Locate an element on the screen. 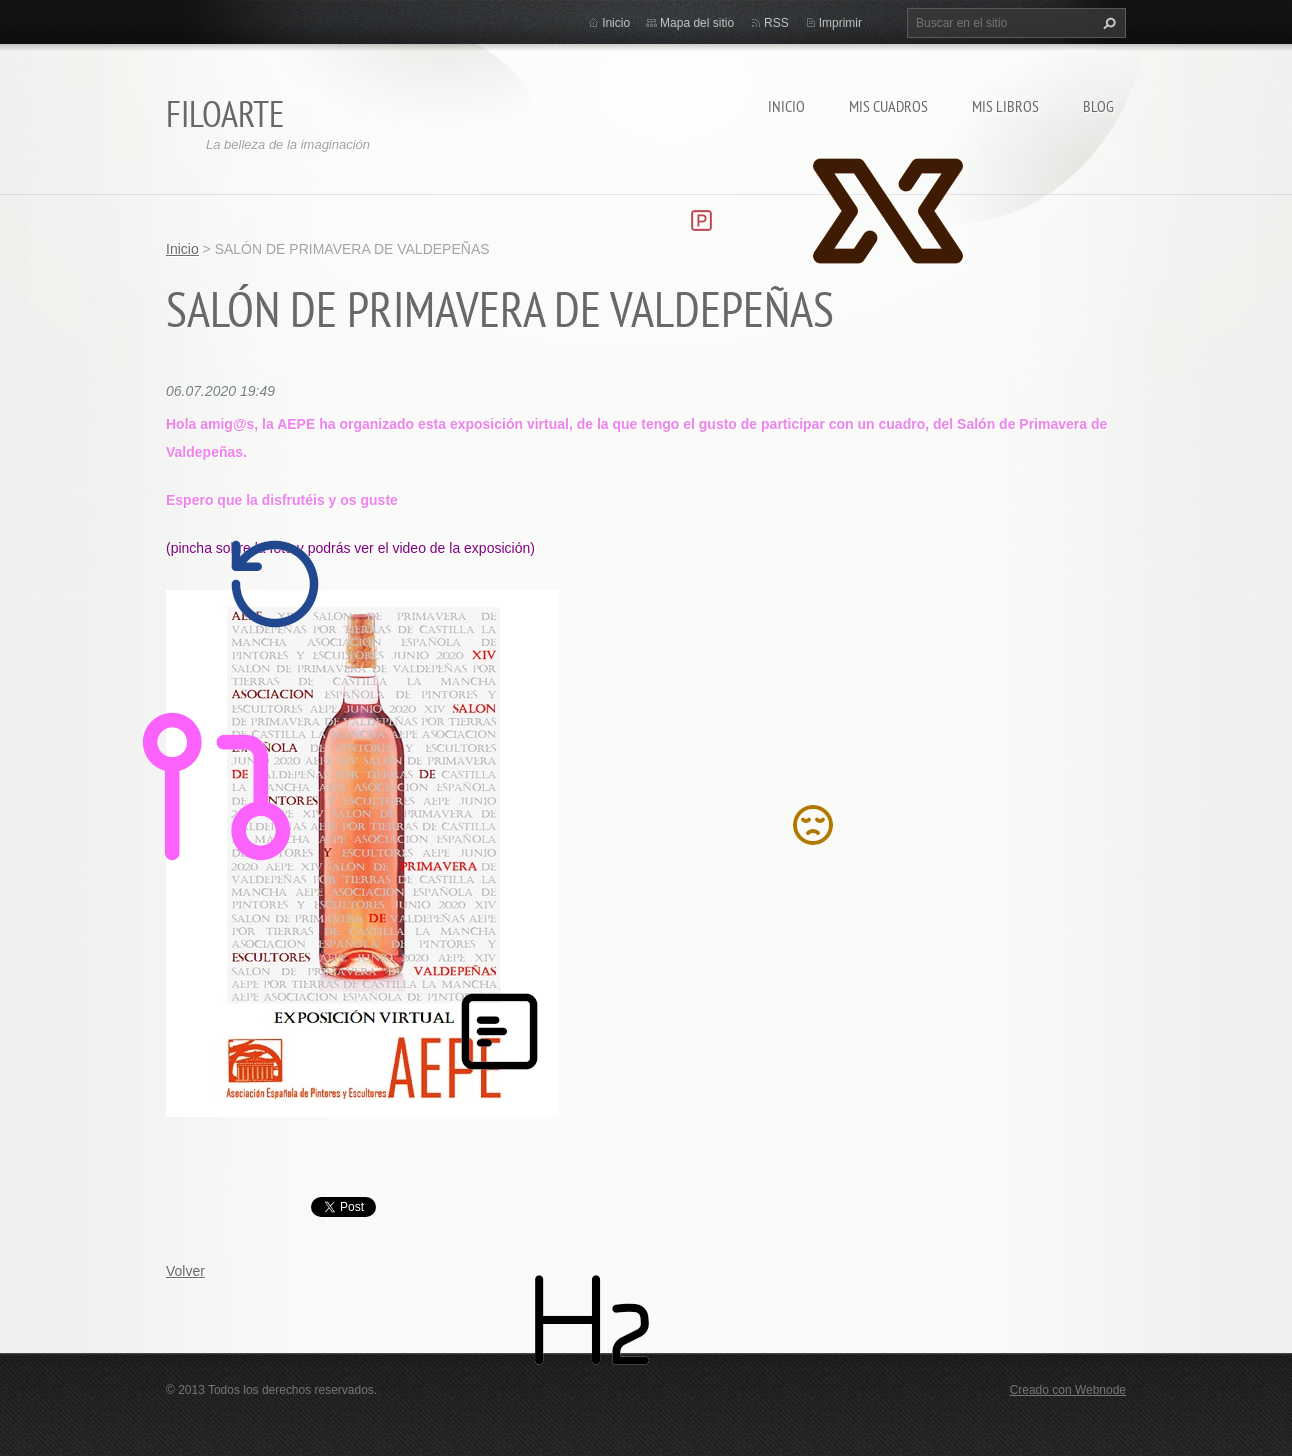  indicate dissatisfaction or negative feedback is located at coordinates (813, 825).